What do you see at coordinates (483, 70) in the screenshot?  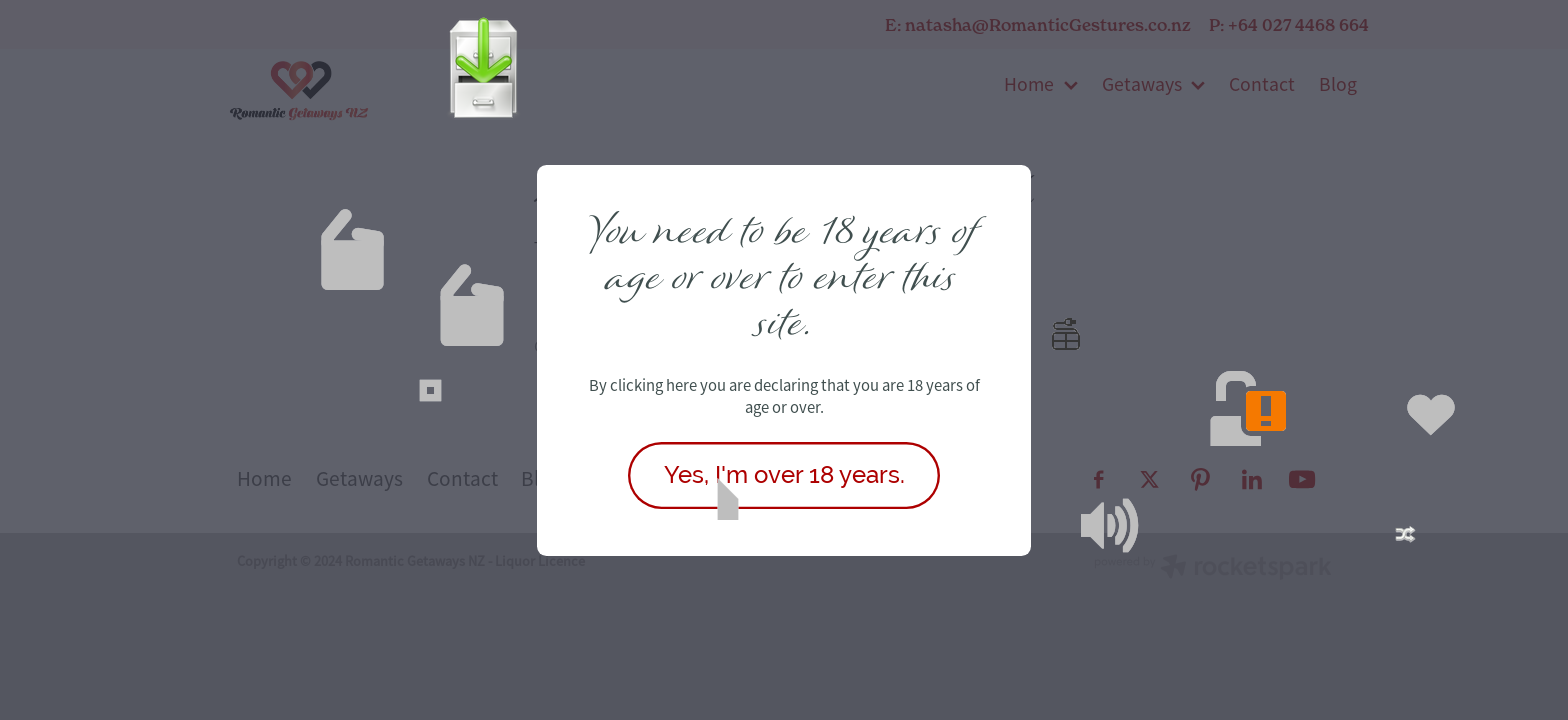 I see `save the current document` at bounding box center [483, 70].